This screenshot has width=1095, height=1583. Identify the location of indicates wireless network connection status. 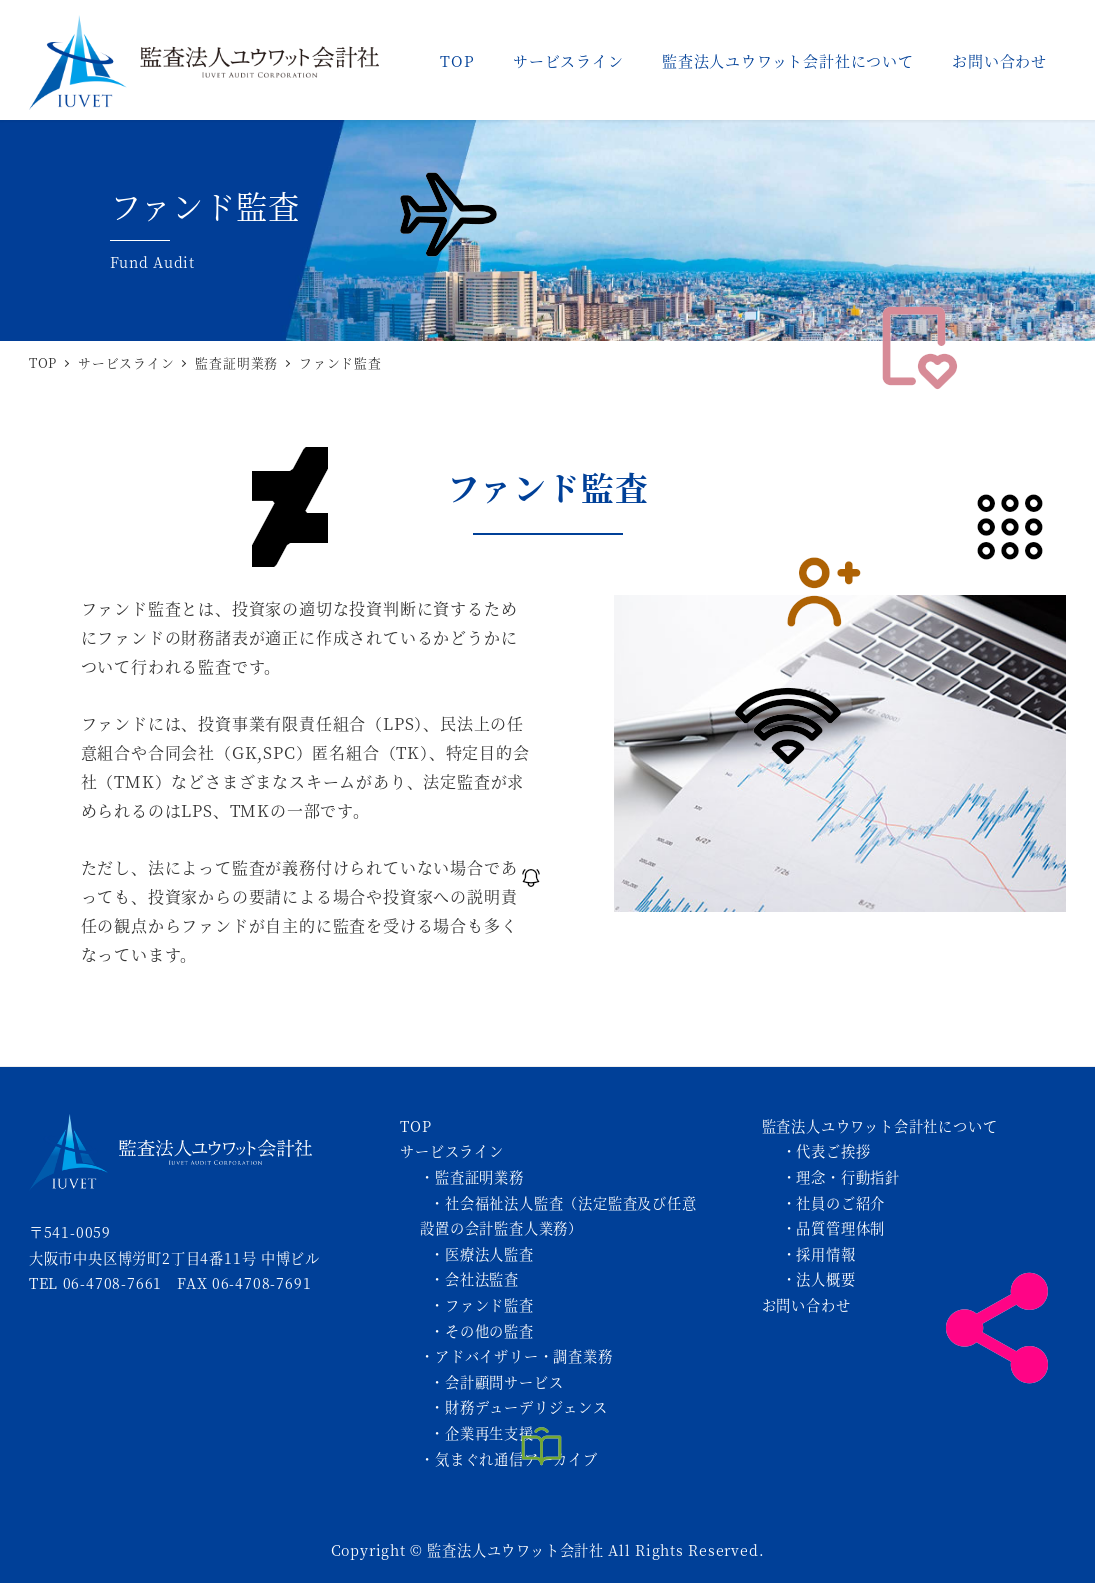
(788, 726).